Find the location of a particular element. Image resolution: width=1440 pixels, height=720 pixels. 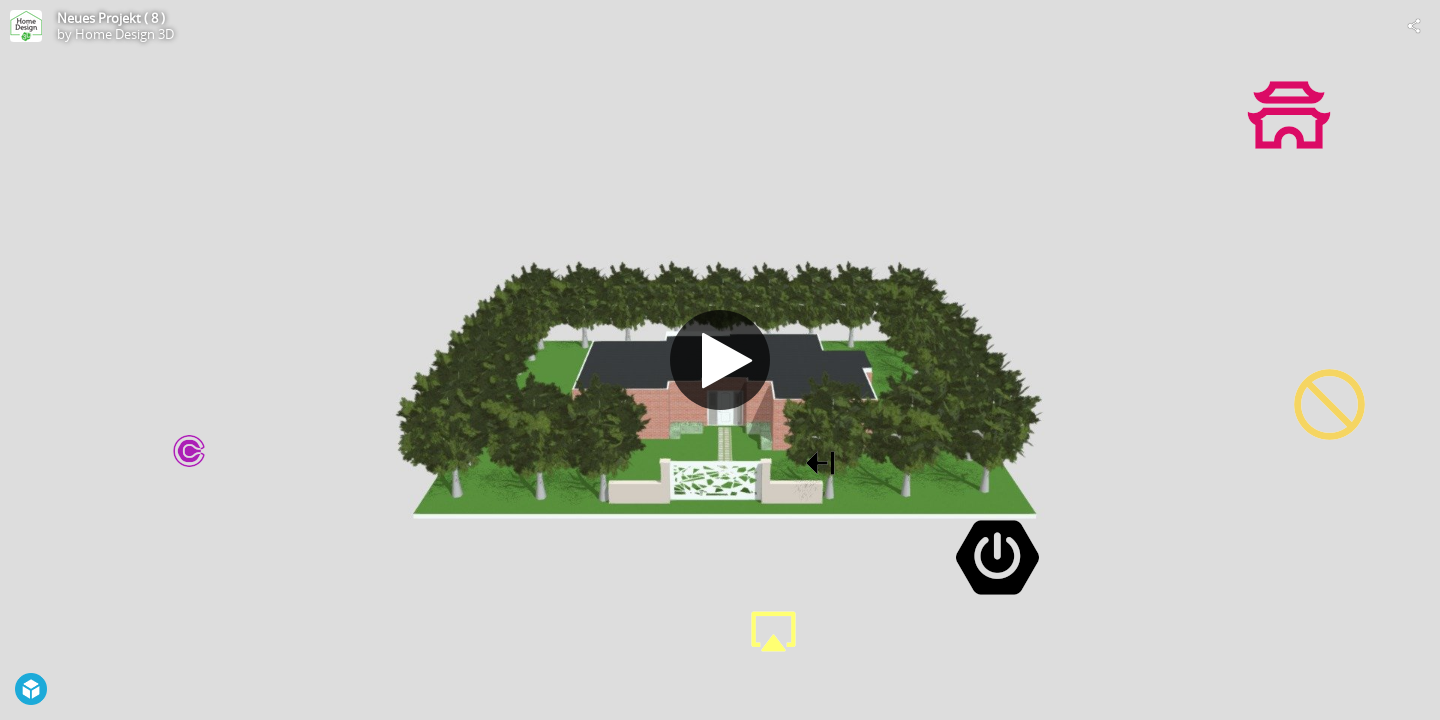

spring boot framework logo is located at coordinates (997, 557).